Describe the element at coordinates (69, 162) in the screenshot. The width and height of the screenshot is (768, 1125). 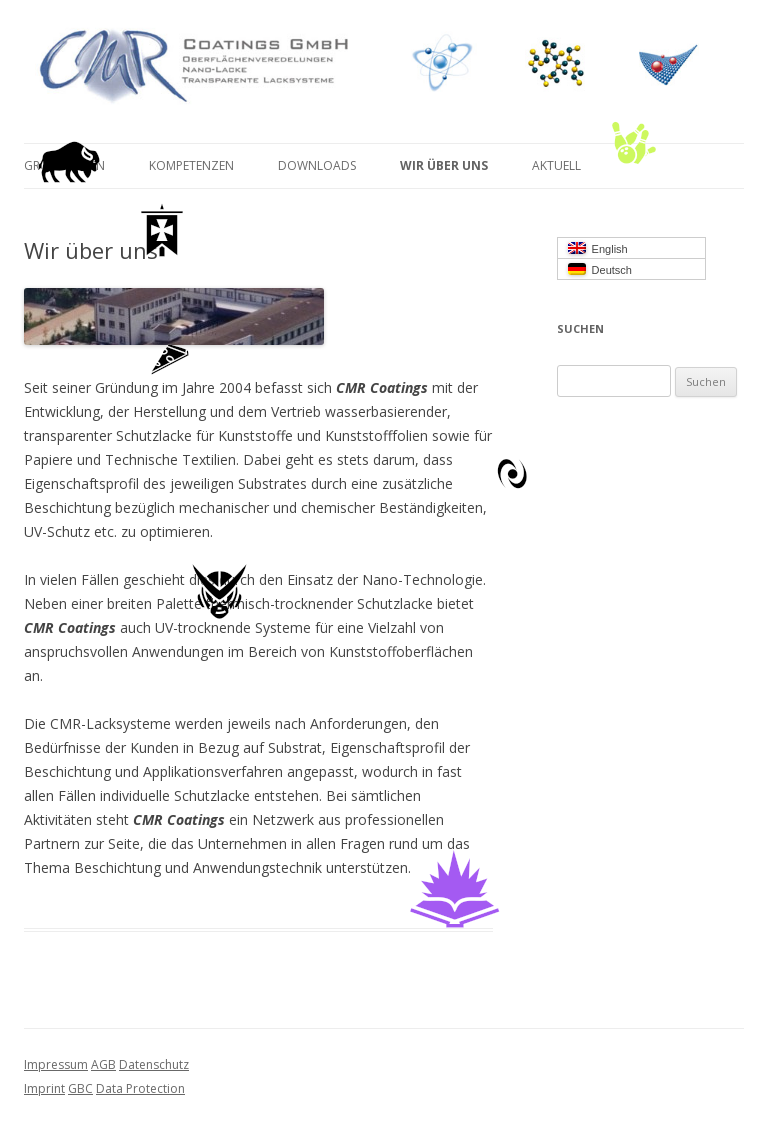
I see `wildlife or nature category indicator` at that location.